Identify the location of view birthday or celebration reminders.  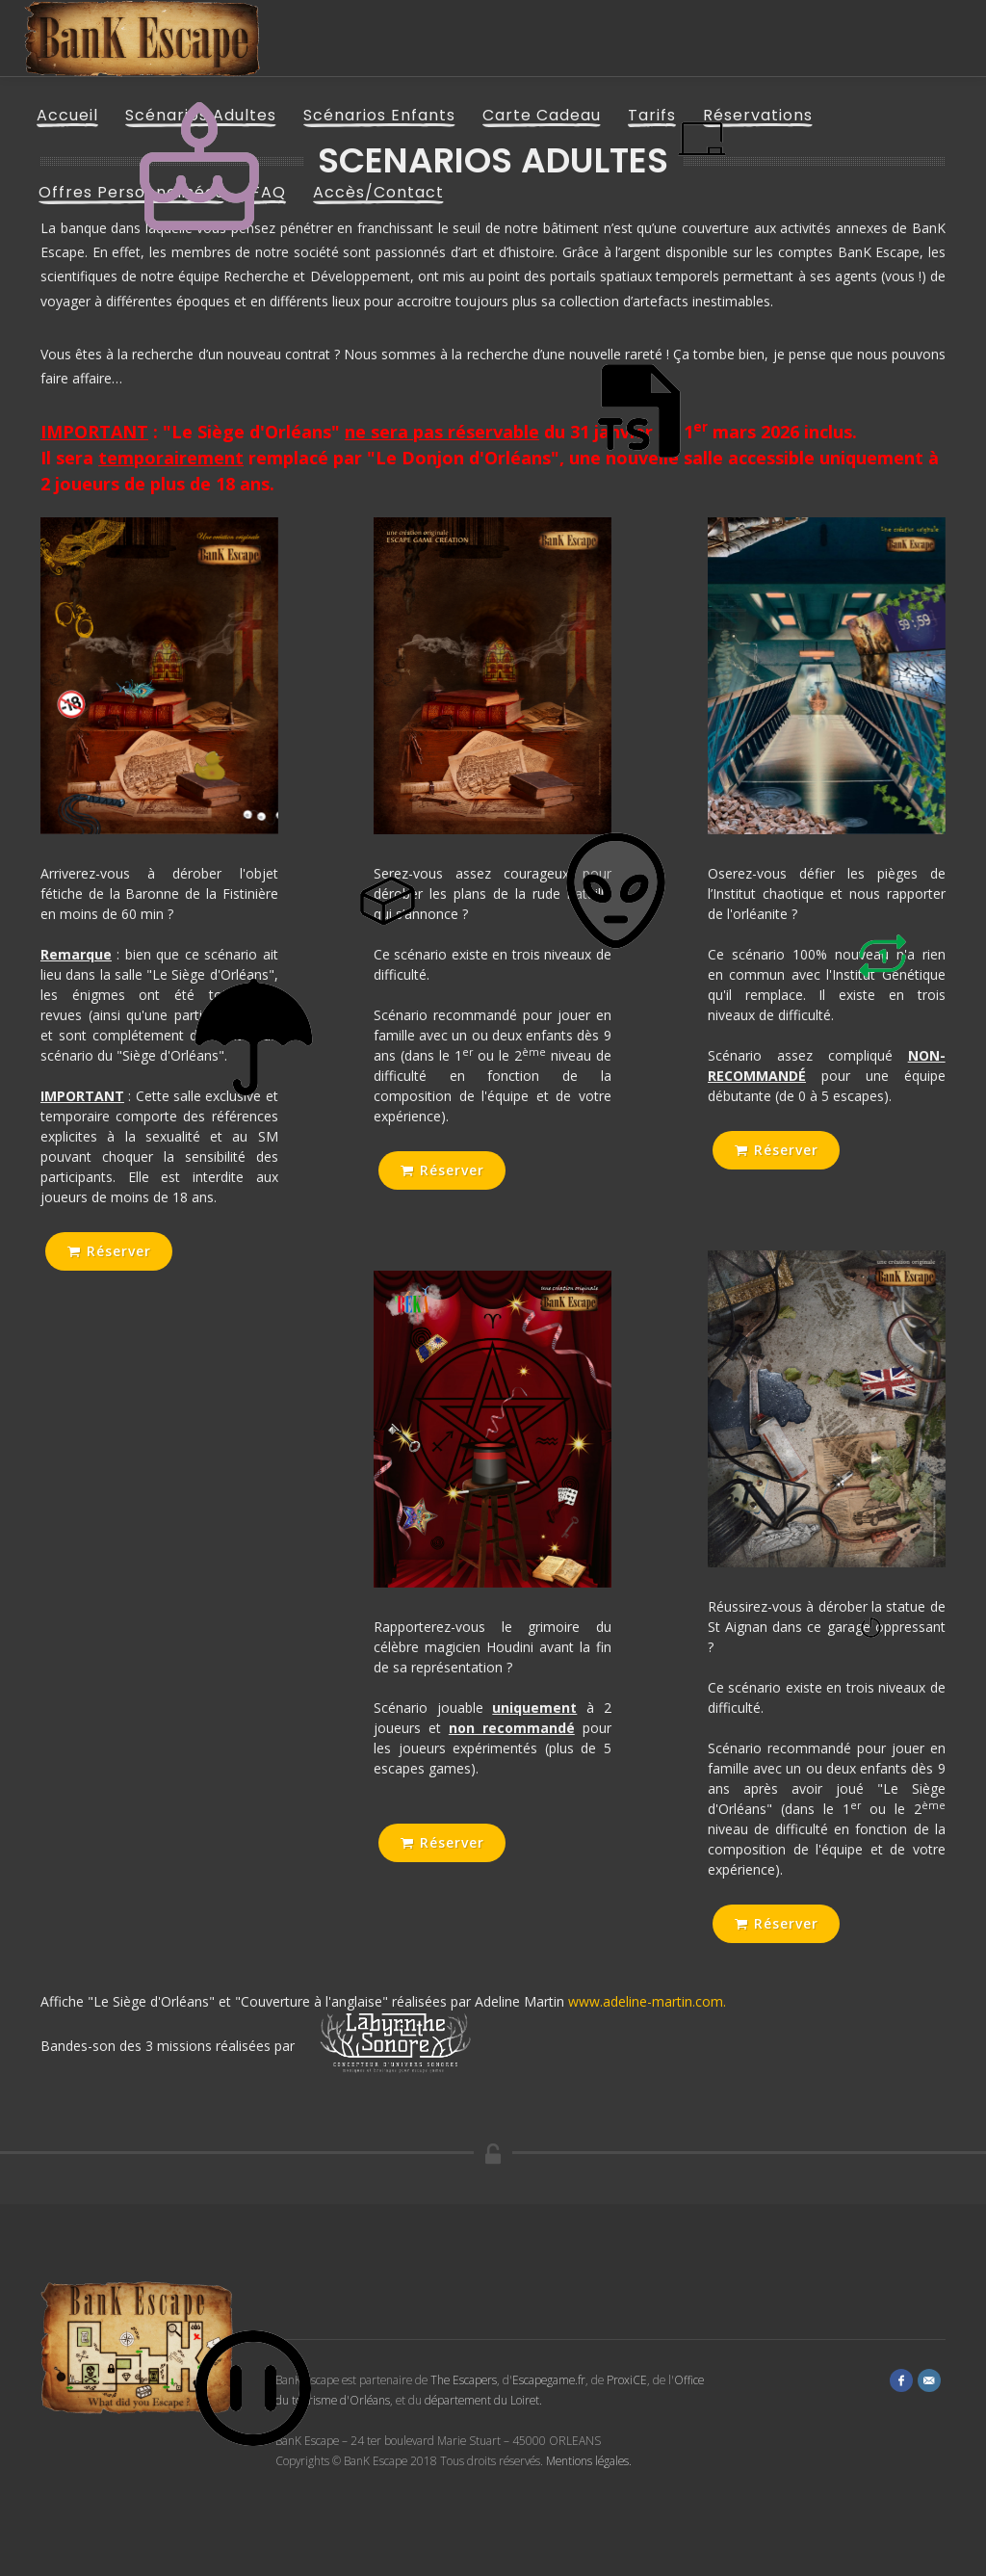
(199, 175).